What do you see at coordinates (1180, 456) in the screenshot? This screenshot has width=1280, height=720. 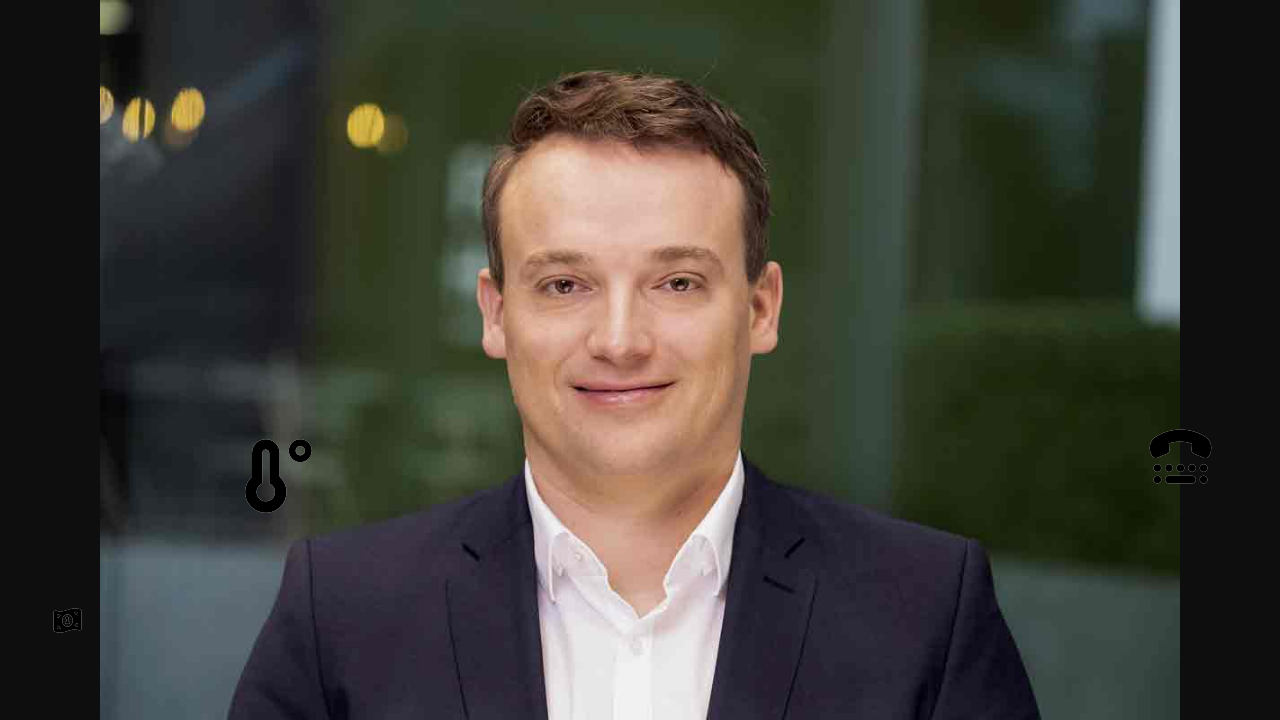 I see `enable tty/tdd accessibility for hearing-impaired calls` at bounding box center [1180, 456].